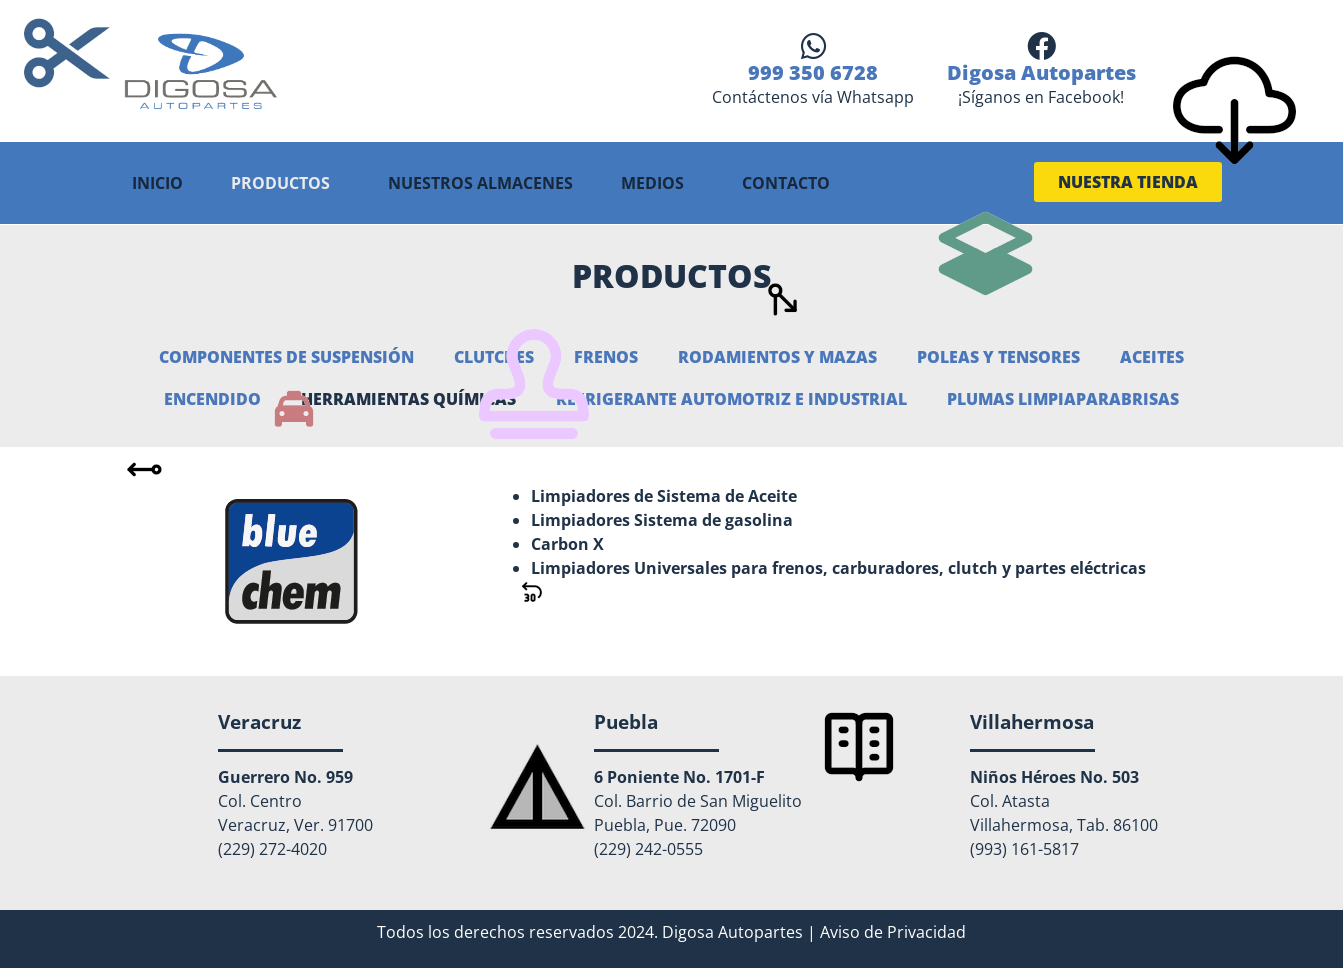 The image size is (1343, 968). I want to click on request a taxi or cab ride, so click(294, 410).